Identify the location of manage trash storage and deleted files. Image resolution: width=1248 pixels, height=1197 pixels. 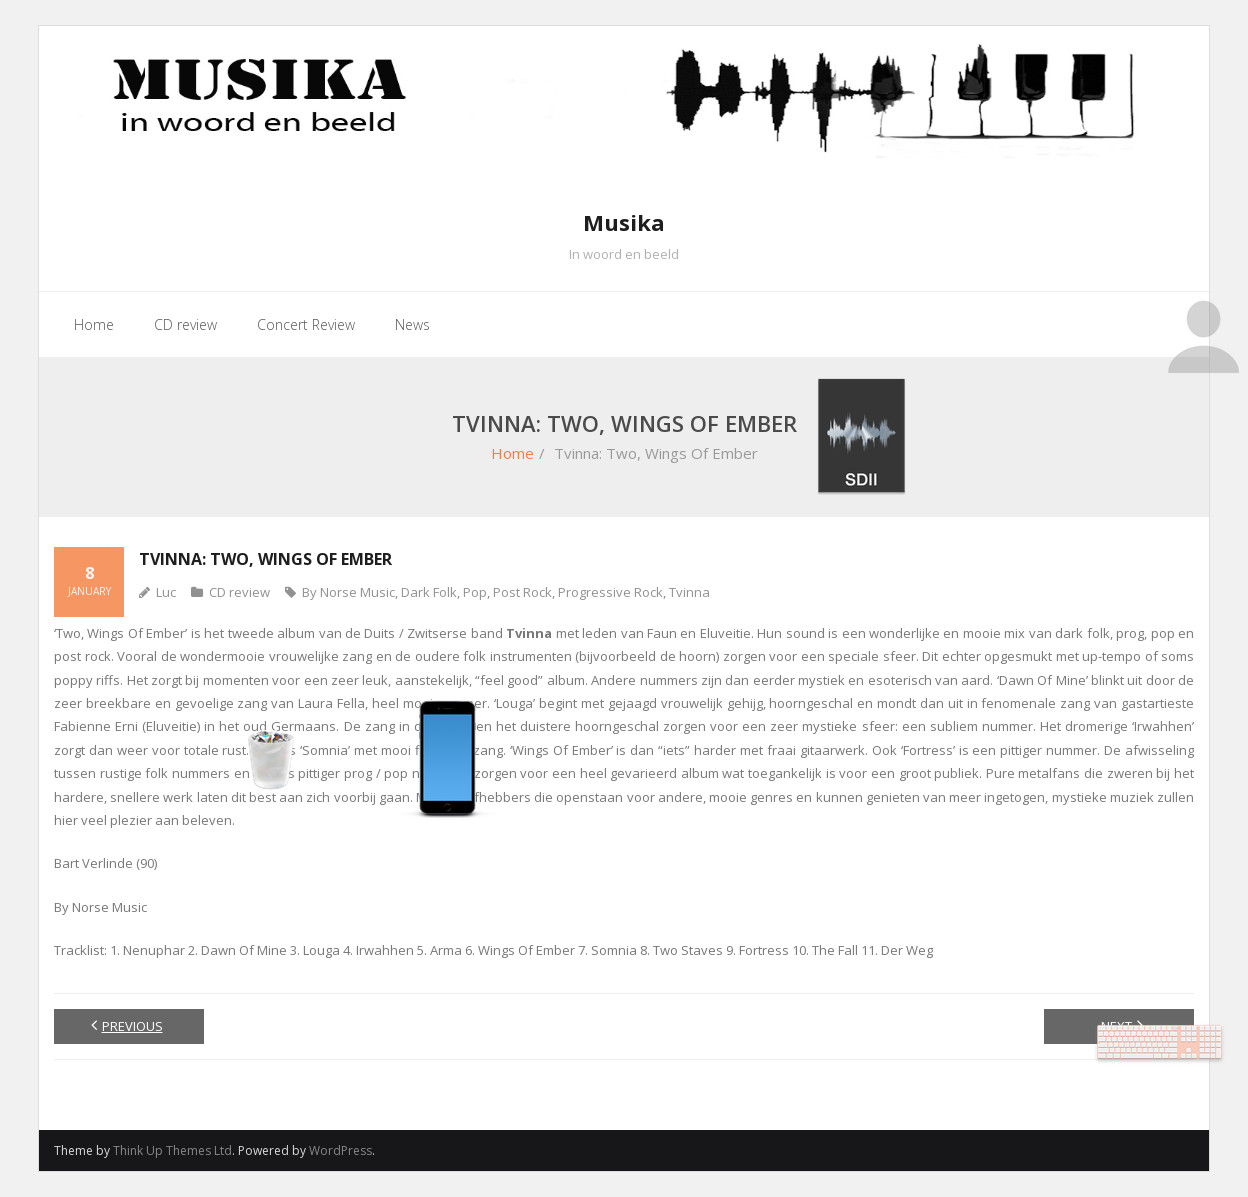
(271, 760).